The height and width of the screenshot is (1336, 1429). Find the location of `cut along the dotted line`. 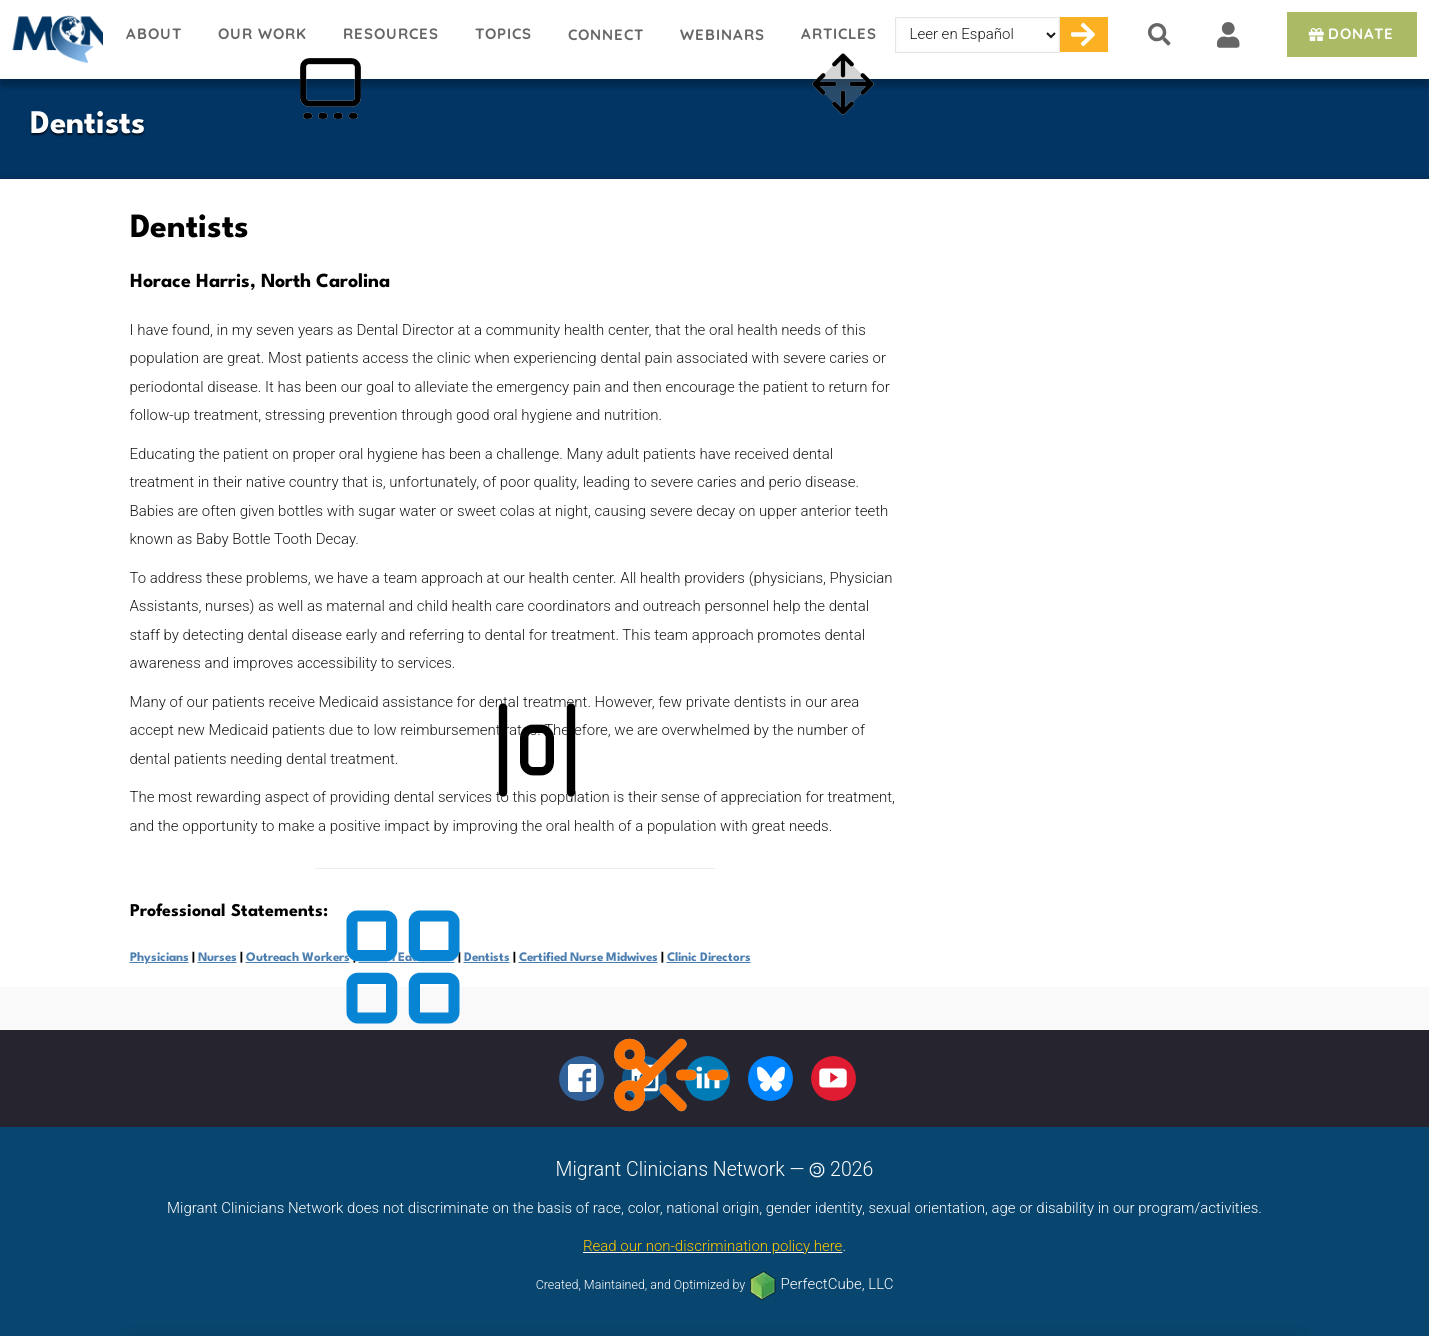

cut along the dotted line is located at coordinates (671, 1075).